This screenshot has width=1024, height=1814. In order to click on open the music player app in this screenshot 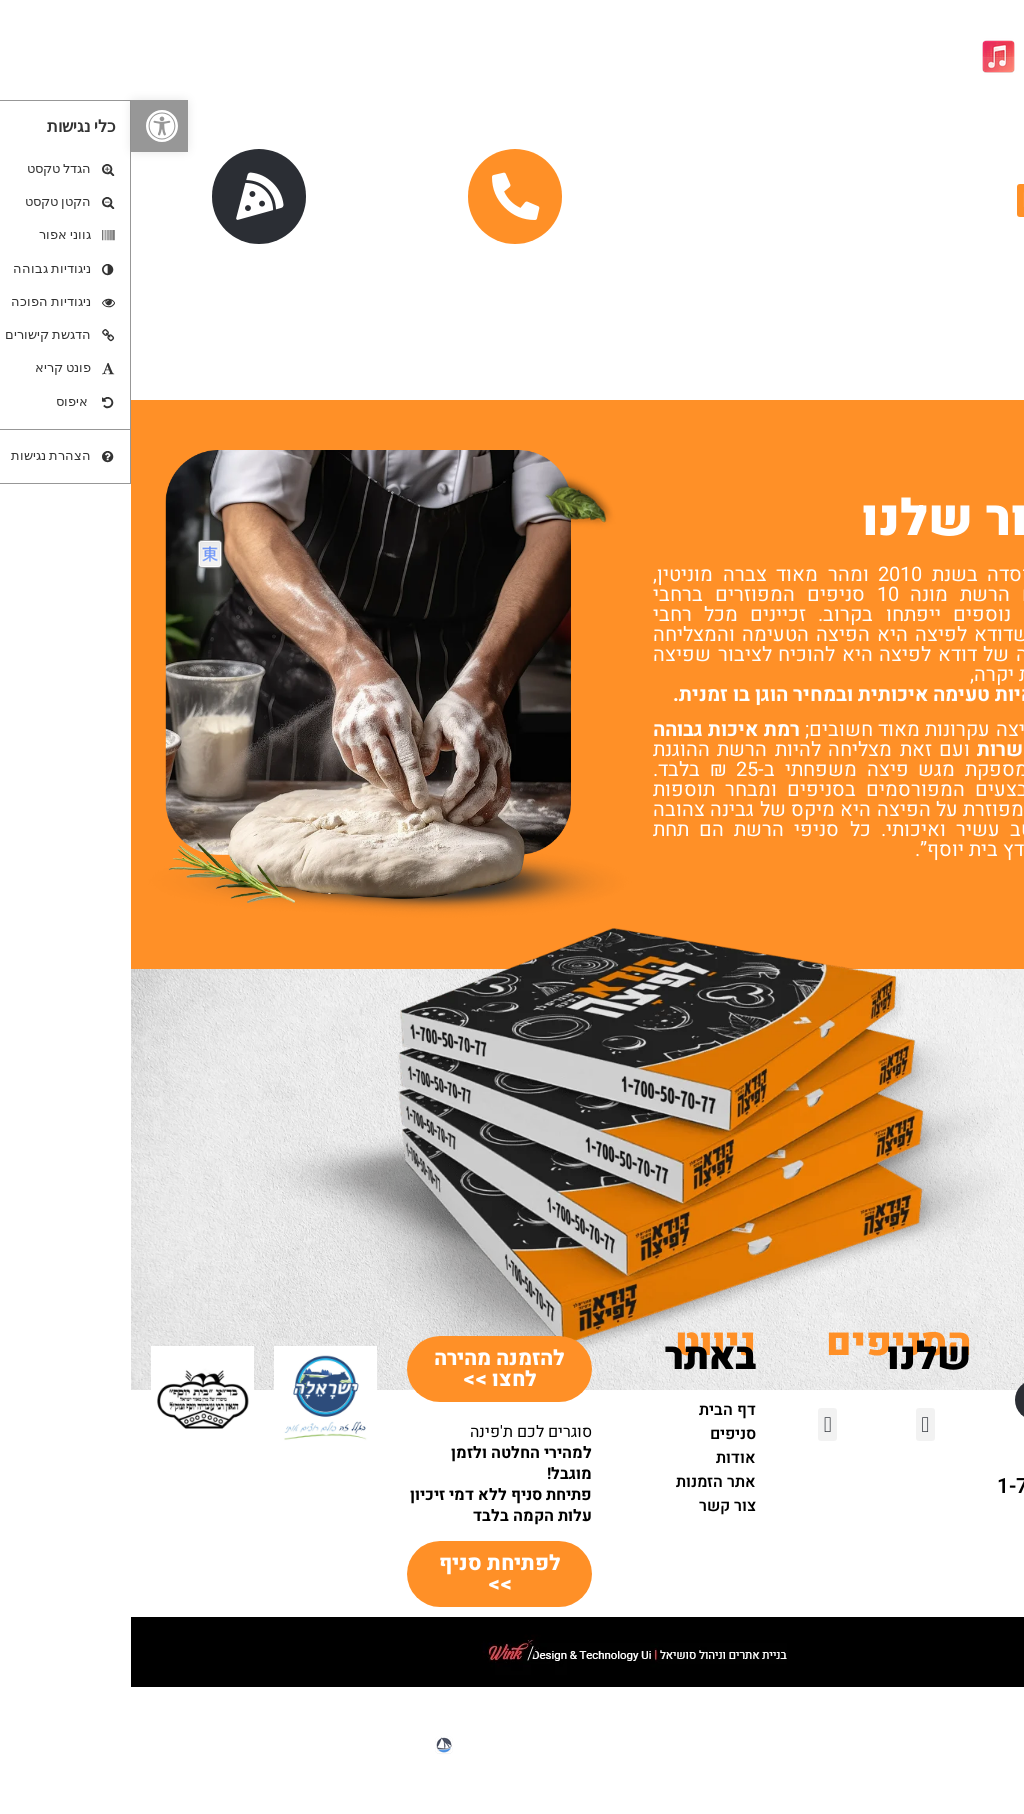, I will do `click(998, 56)`.